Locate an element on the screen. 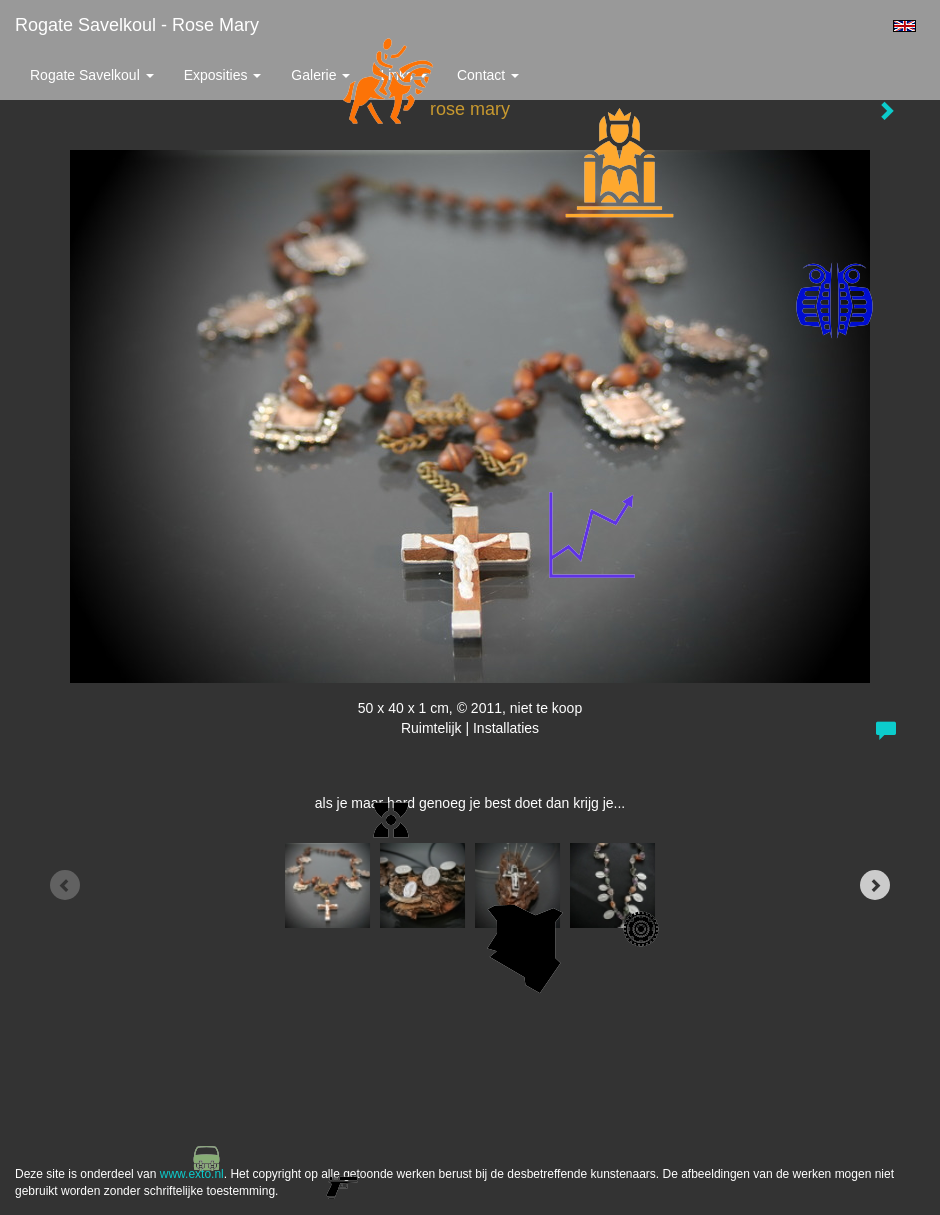 The width and height of the screenshot is (940, 1215). access weapons inventory in game is located at coordinates (342, 1187).